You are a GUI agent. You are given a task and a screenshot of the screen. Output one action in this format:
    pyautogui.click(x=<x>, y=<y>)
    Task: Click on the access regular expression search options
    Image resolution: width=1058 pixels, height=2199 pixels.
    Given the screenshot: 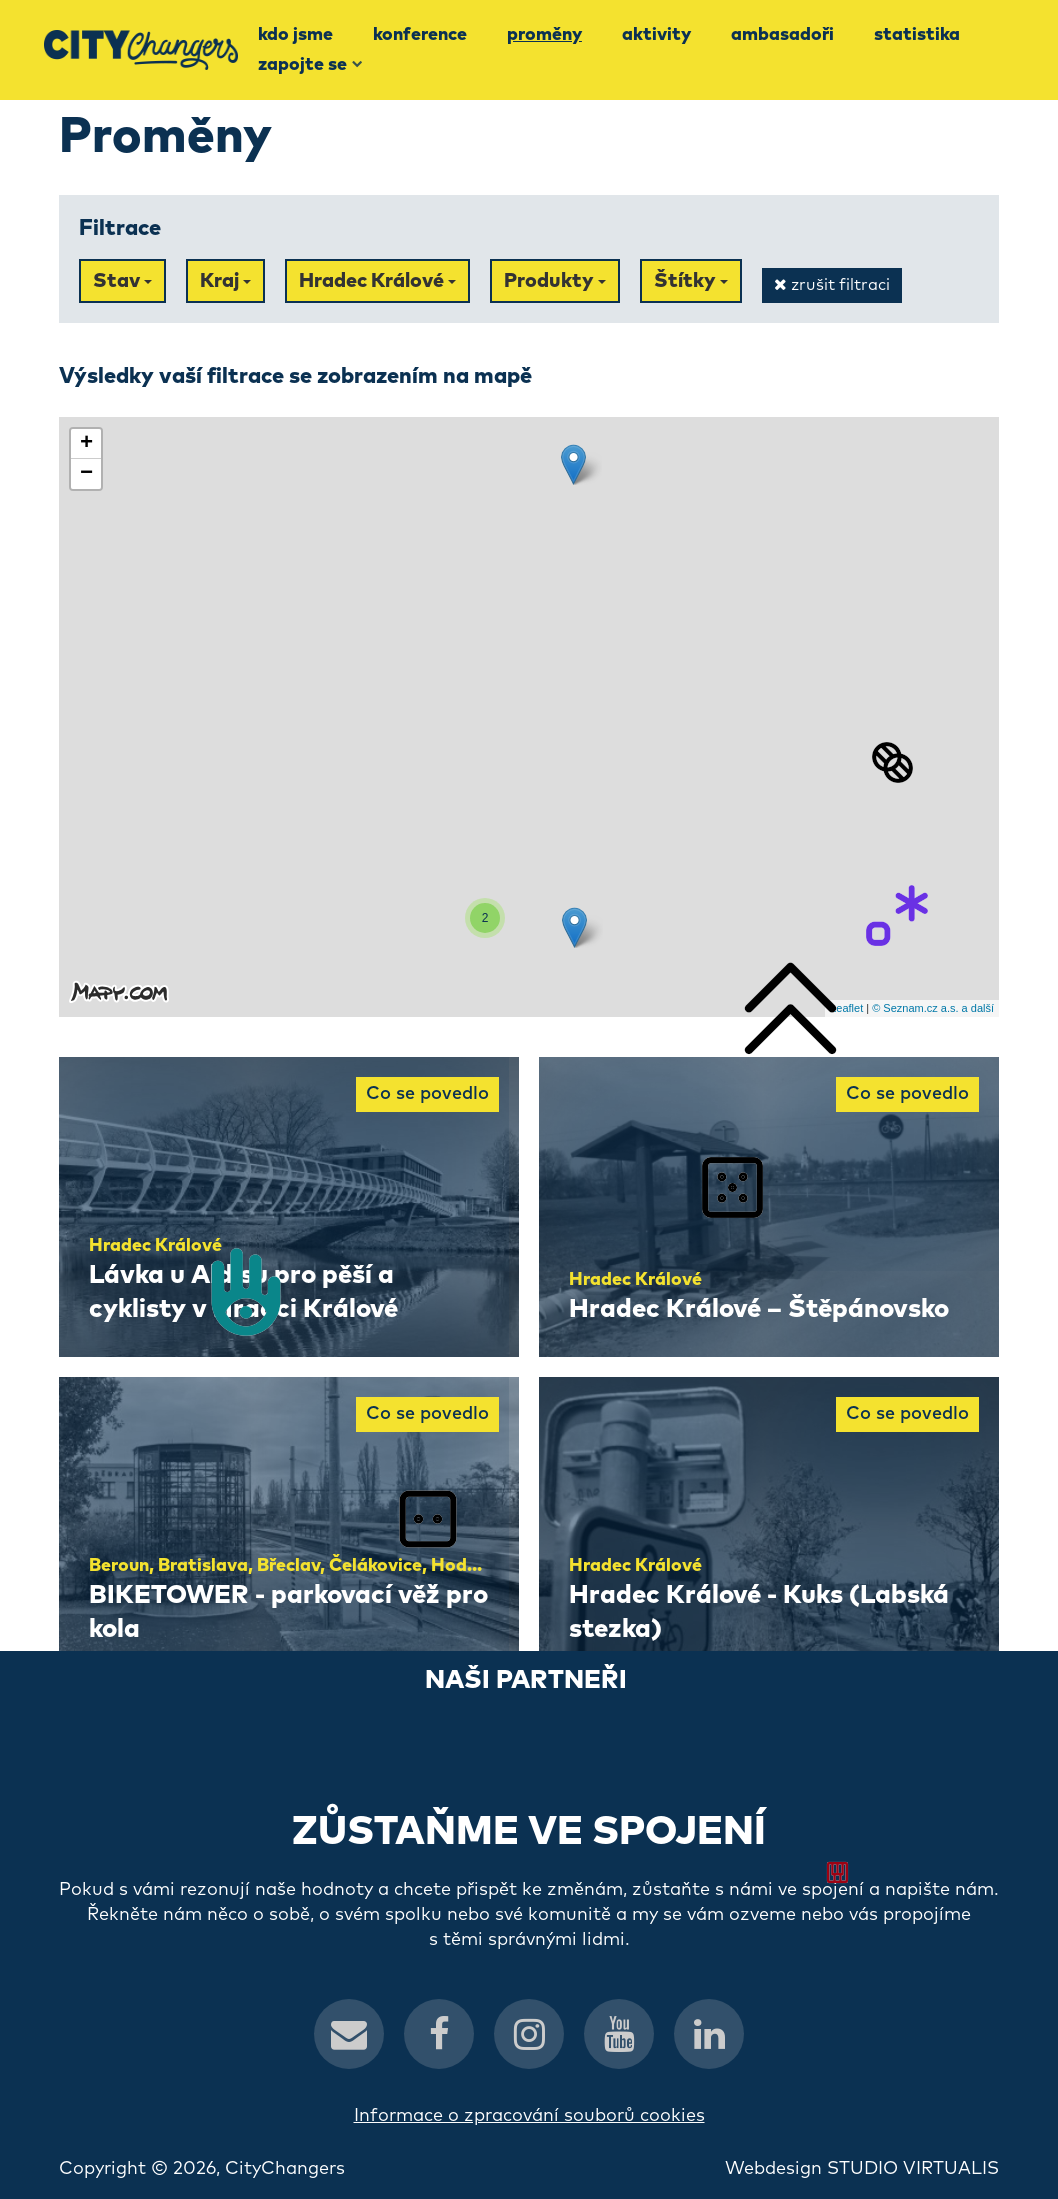 What is the action you would take?
    pyautogui.click(x=896, y=915)
    